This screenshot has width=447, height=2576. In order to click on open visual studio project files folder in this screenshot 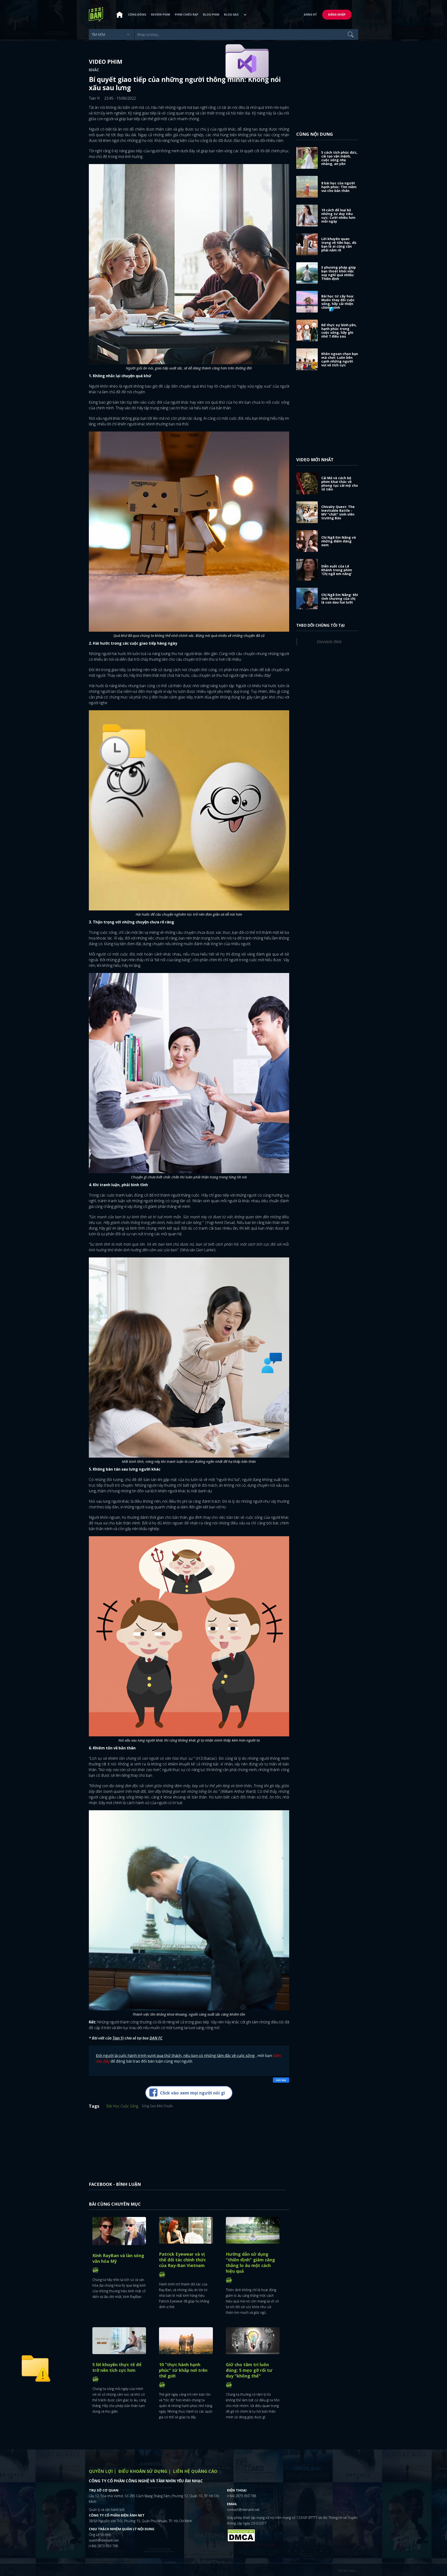, I will do `click(247, 62)`.